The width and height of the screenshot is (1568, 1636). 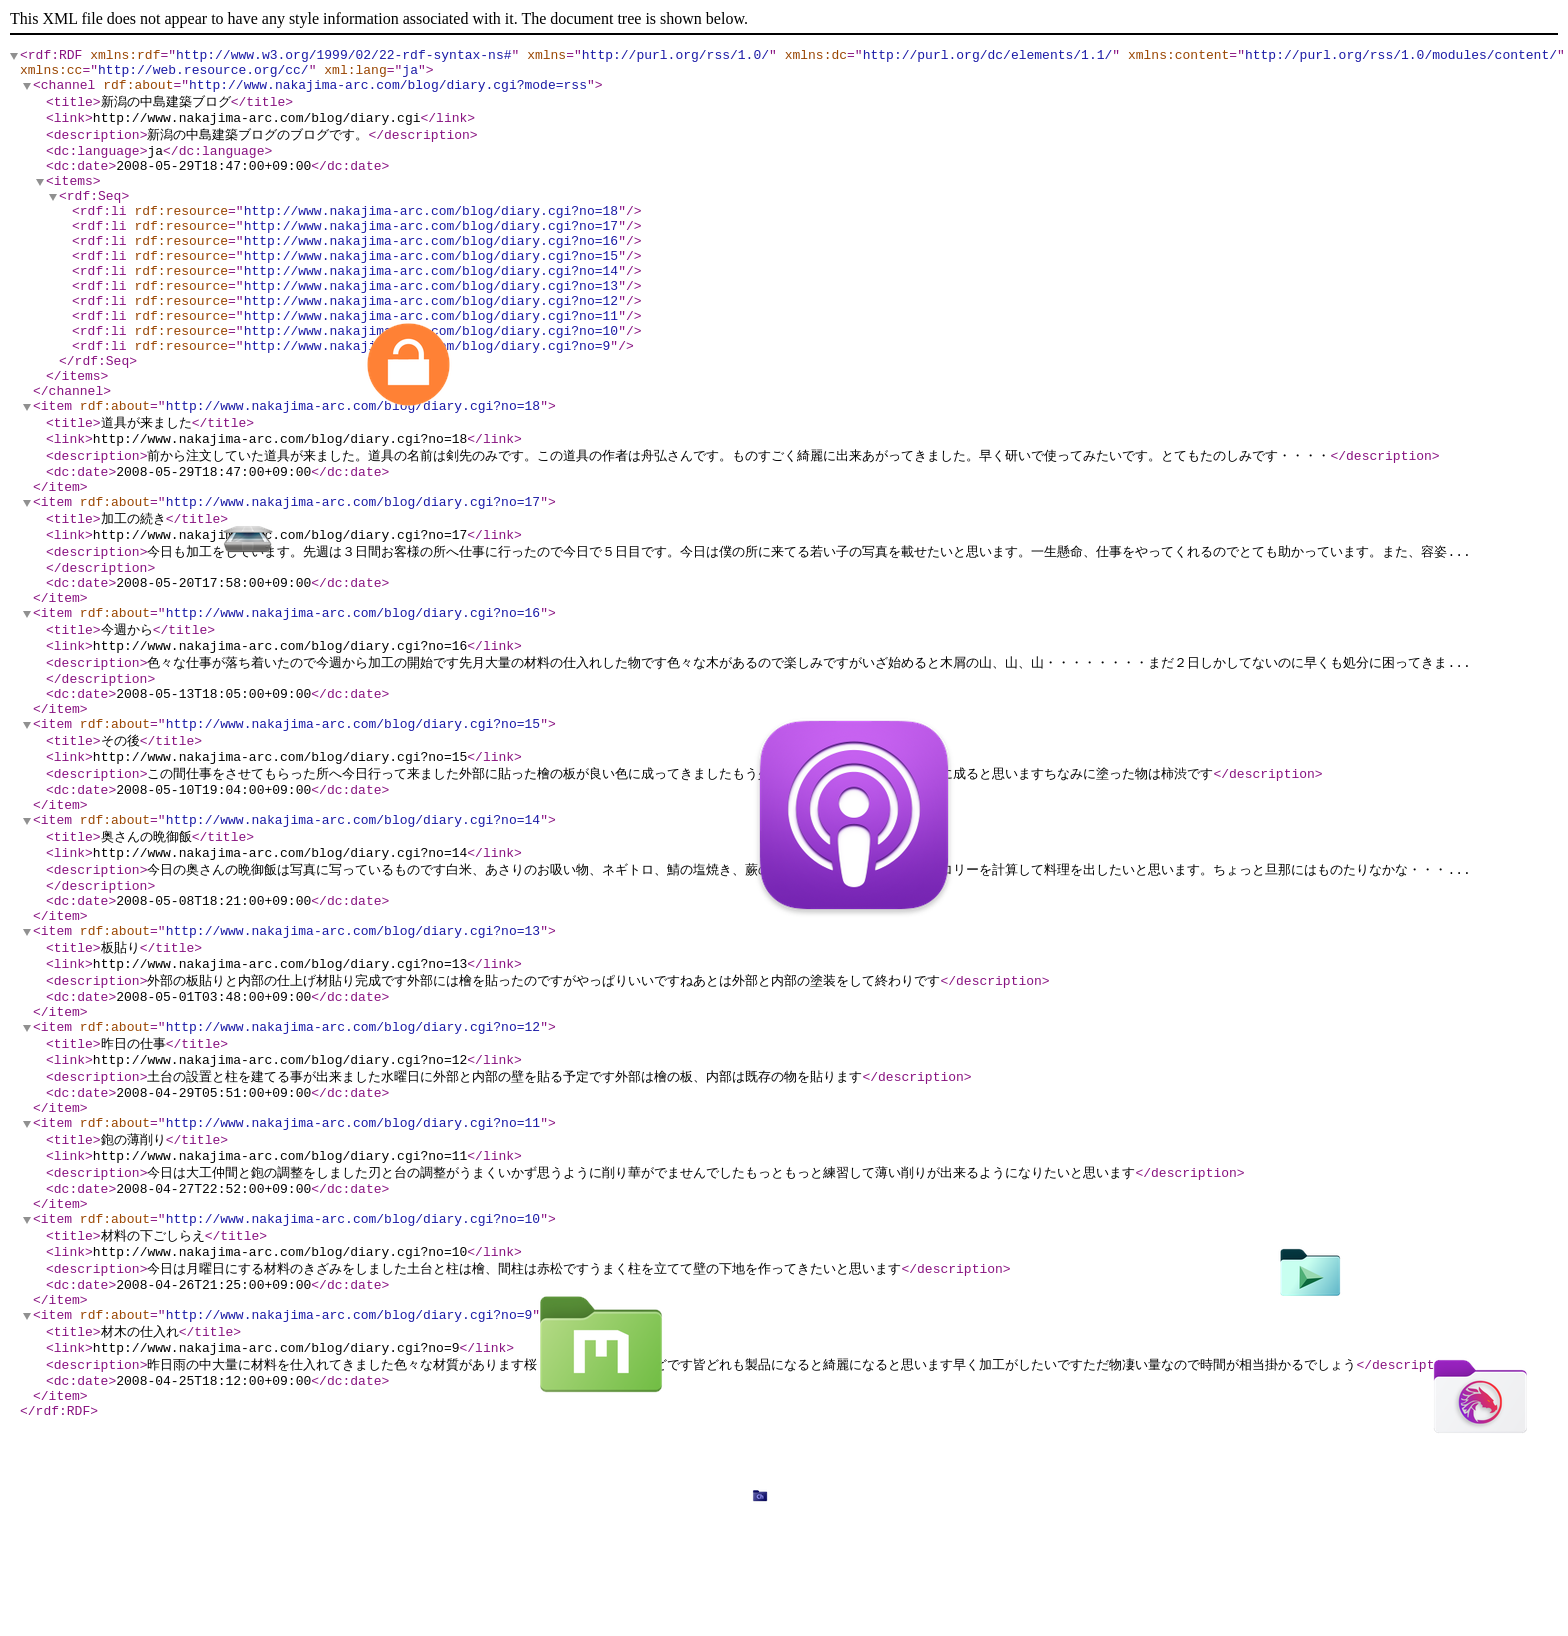 I want to click on scan documents using a wireless scanner, so click(x=248, y=539).